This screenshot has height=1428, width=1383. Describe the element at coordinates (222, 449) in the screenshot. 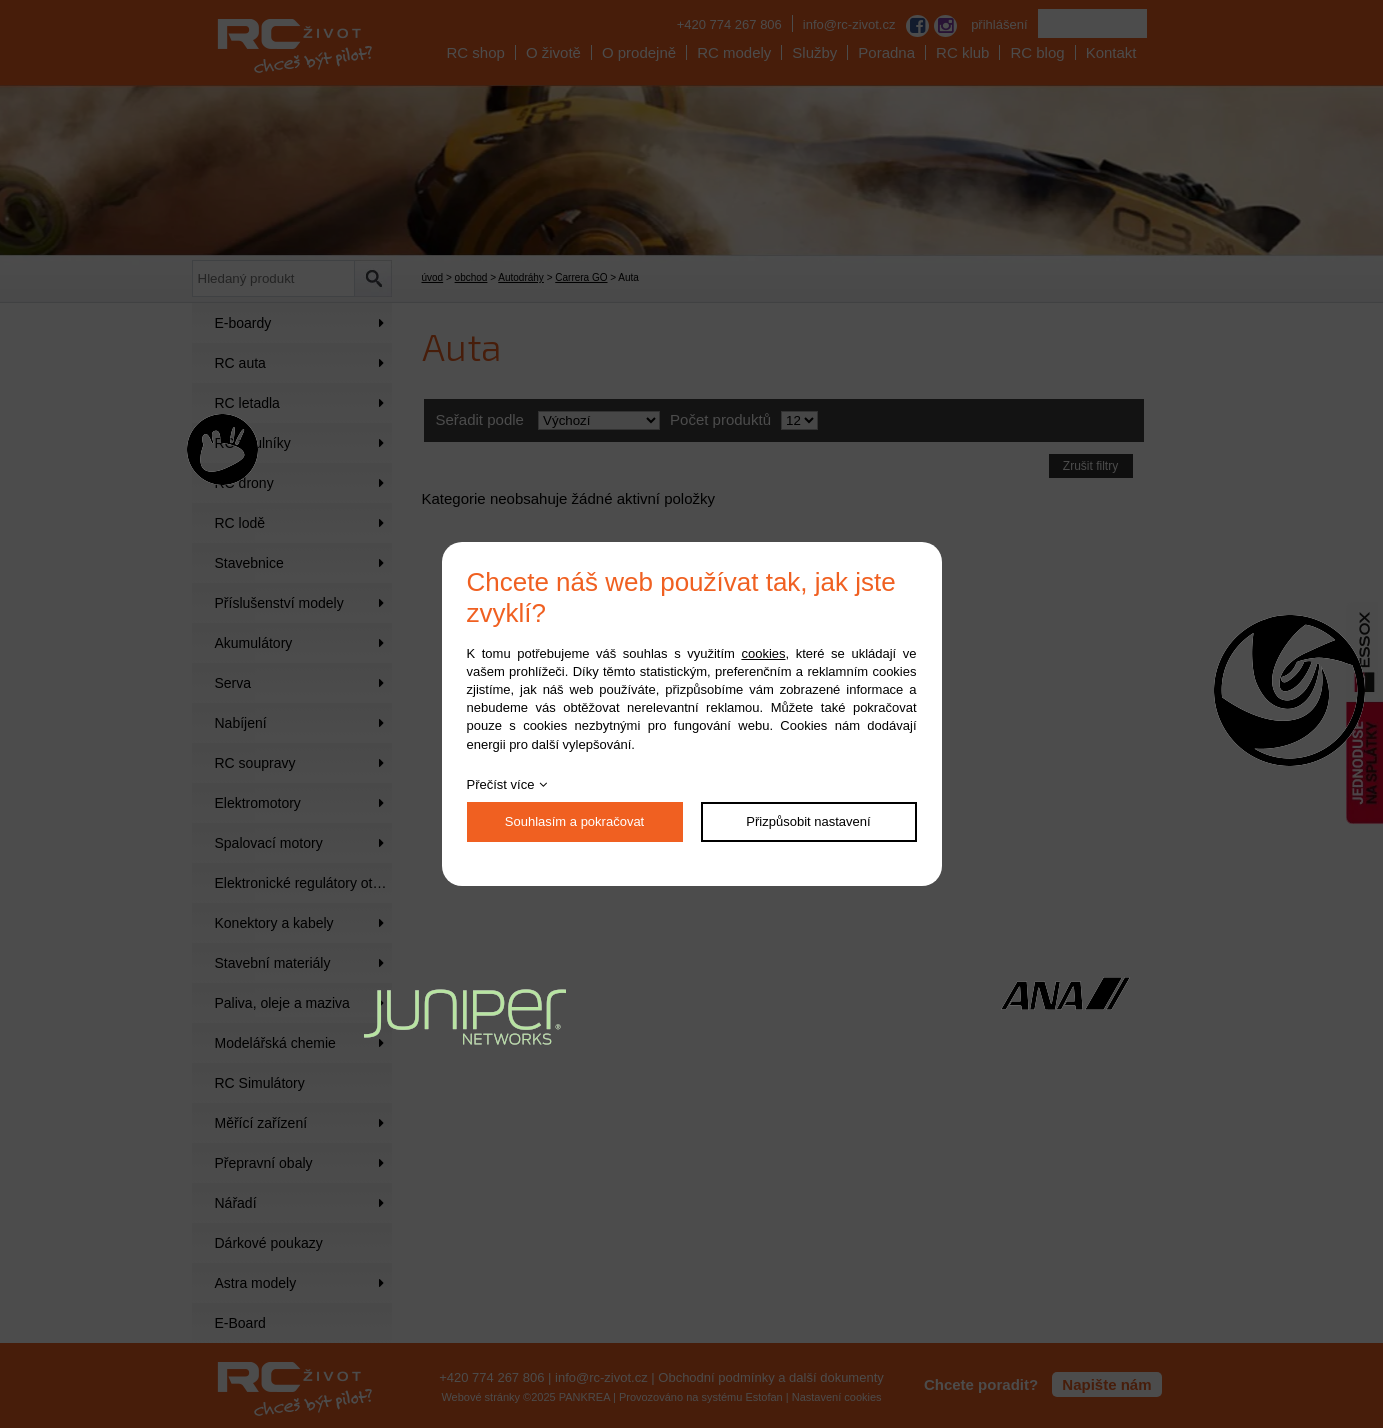

I see `xubuntu linux distribution logo` at that location.